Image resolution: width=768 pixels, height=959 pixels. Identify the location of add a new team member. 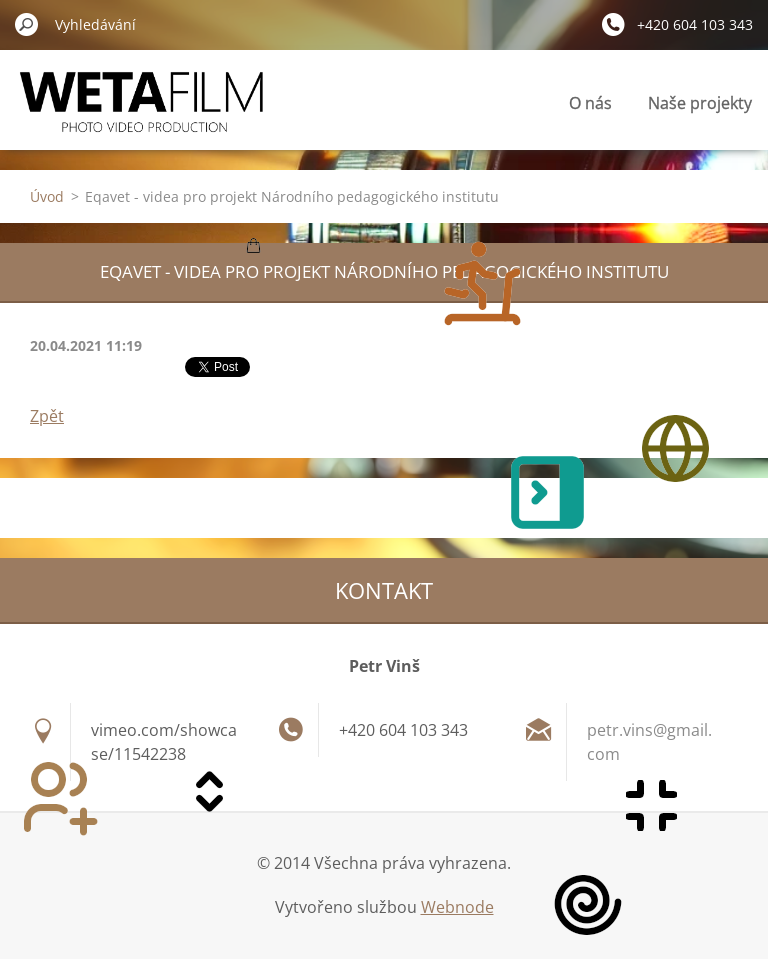
(59, 797).